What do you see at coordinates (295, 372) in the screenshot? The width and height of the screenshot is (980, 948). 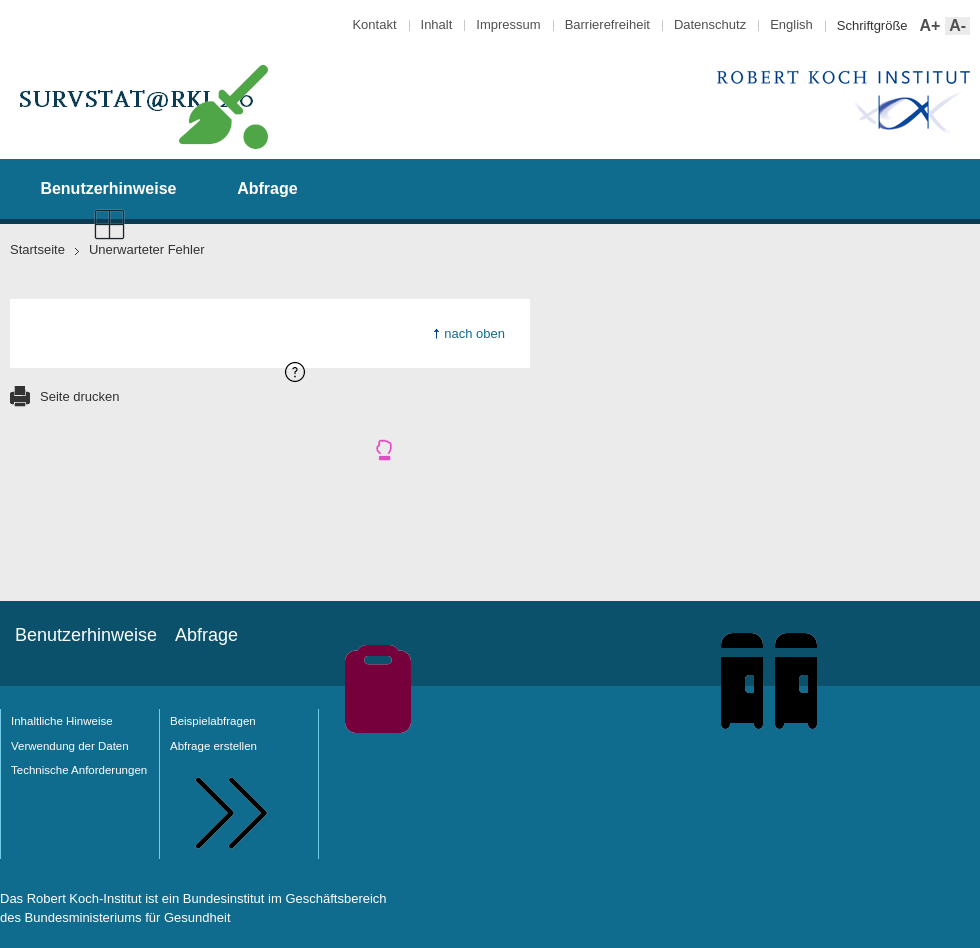 I see `access help or support` at bounding box center [295, 372].